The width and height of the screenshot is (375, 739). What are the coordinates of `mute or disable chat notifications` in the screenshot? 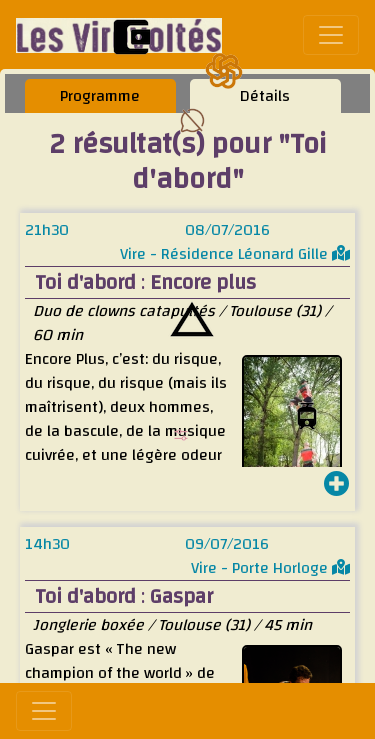 It's located at (192, 120).